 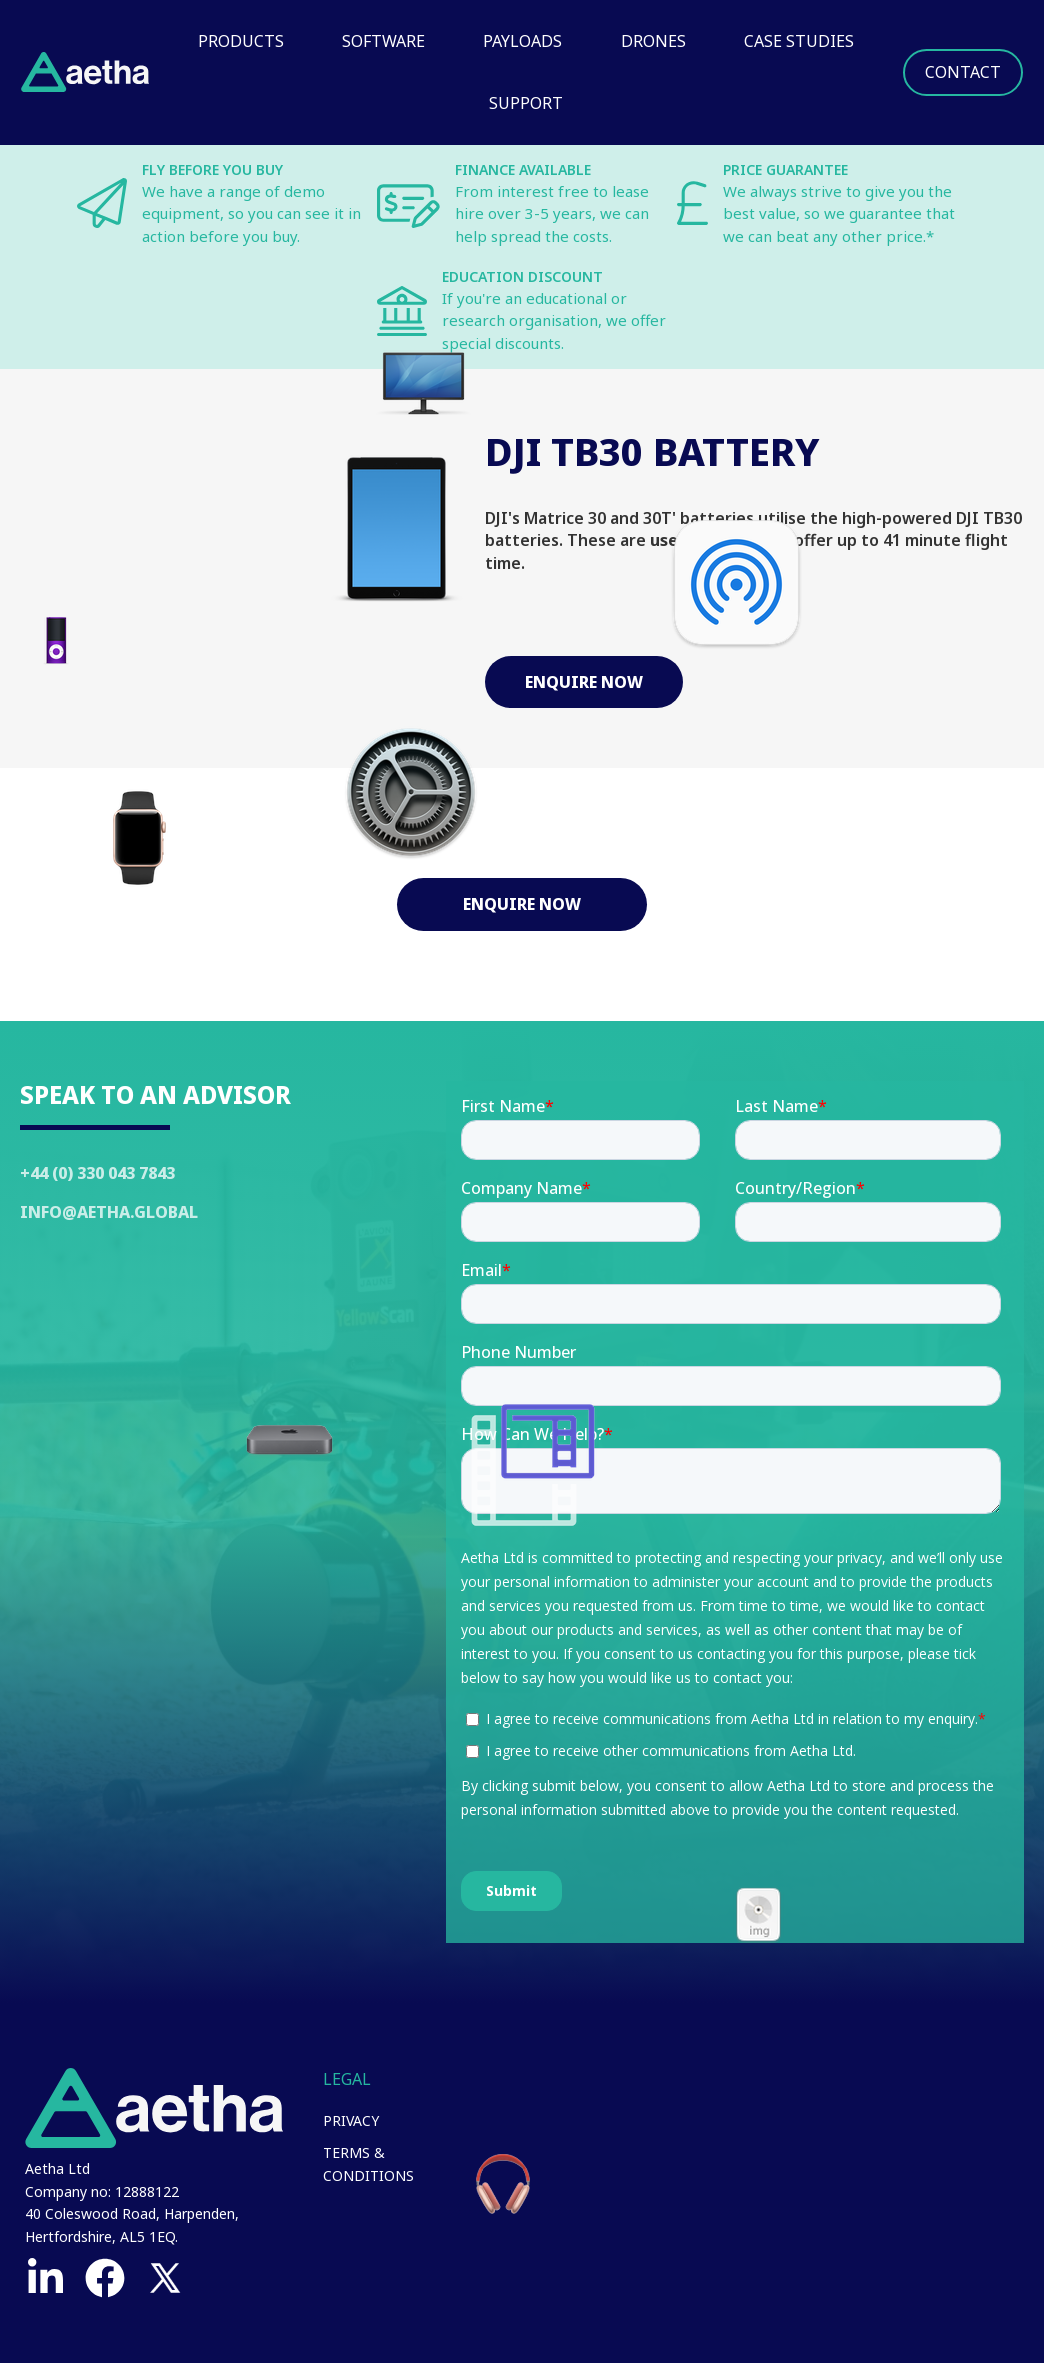 What do you see at coordinates (138, 838) in the screenshot?
I see `manage connected Apple Watch device` at bounding box center [138, 838].